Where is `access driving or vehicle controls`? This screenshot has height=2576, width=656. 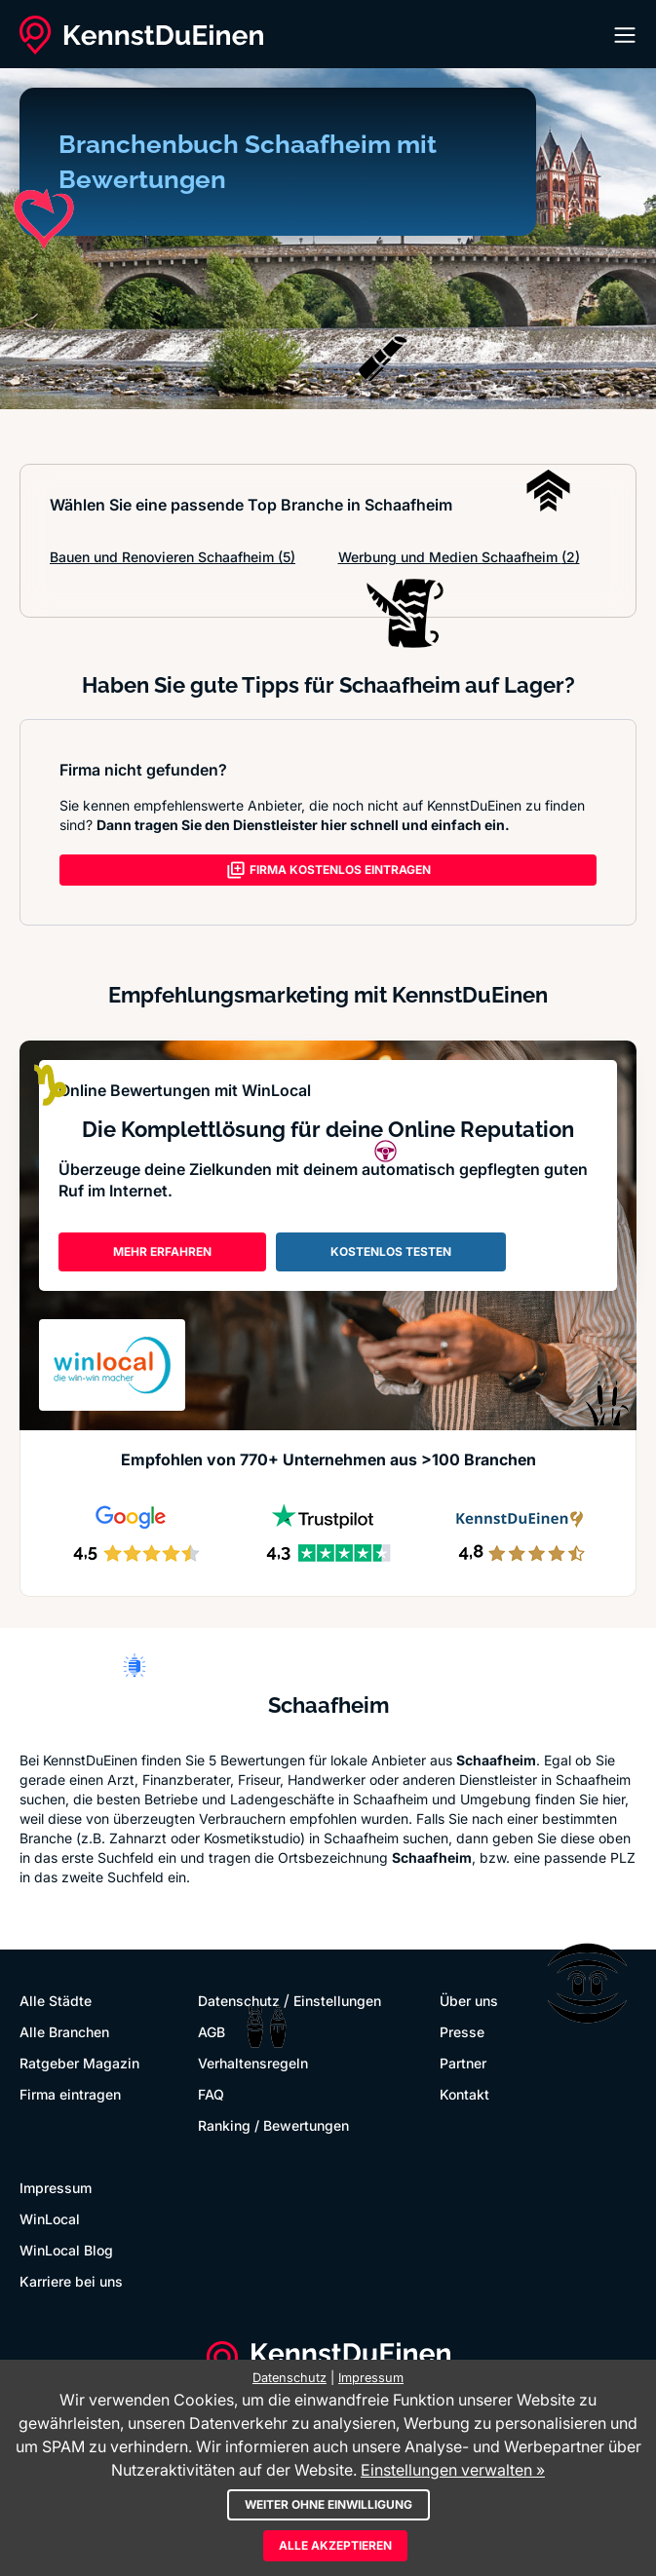
access driving or vehicle controls is located at coordinates (385, 1151).